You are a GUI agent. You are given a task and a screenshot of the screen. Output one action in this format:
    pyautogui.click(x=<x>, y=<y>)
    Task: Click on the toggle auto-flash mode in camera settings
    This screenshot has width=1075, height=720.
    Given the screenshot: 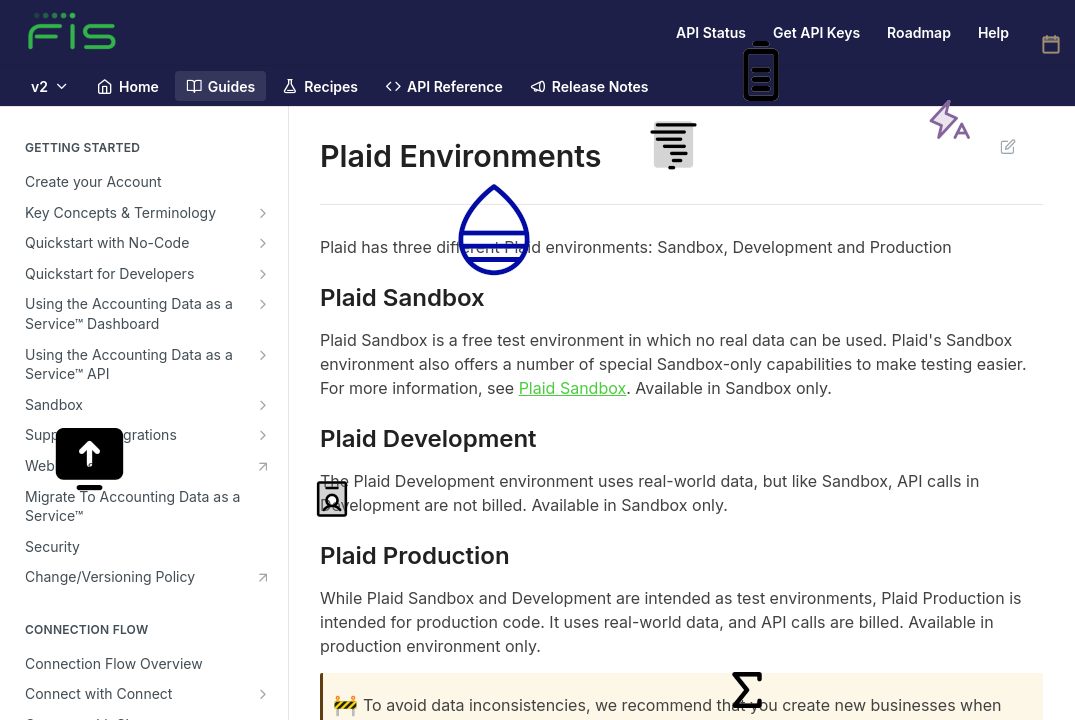 What is the action you would take?
    pyautogui.click(x=949, y=121)
    